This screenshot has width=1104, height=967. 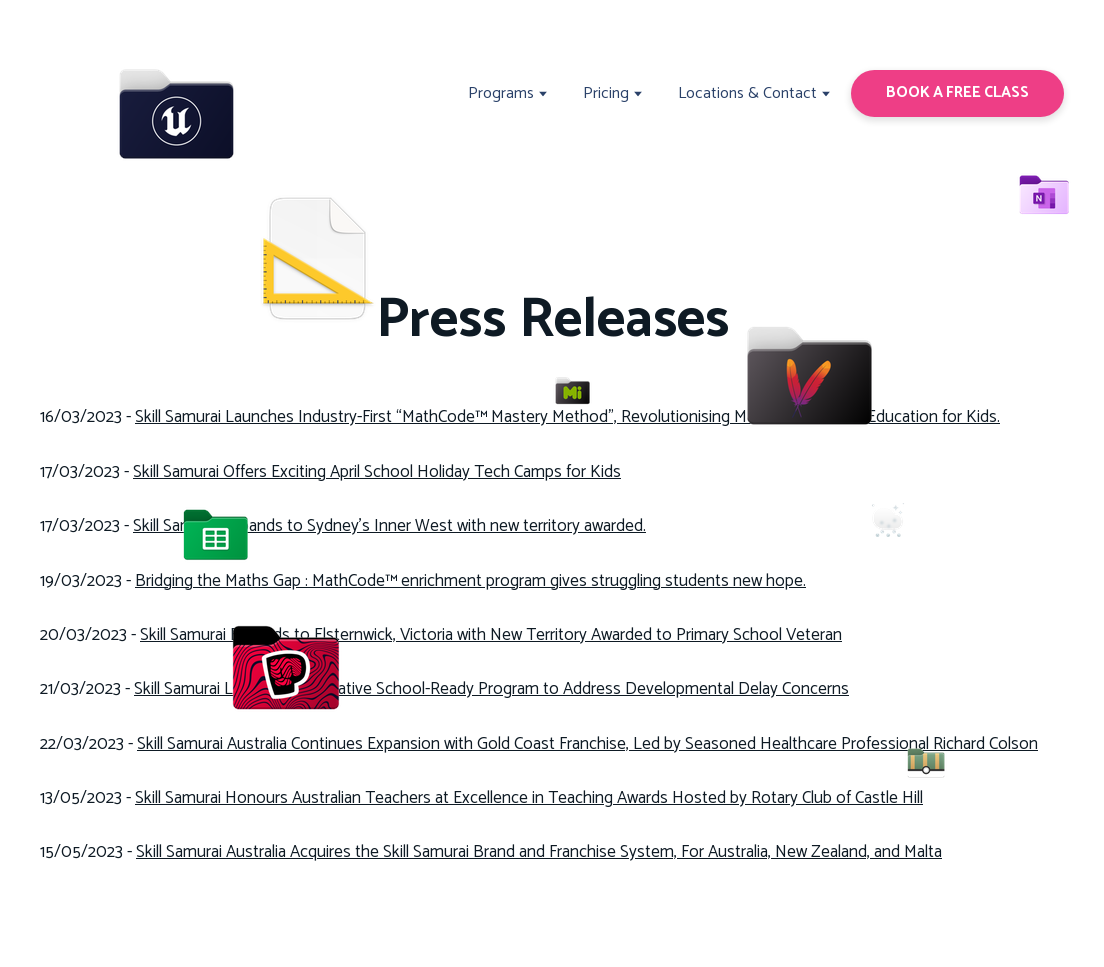 I want to click on folder containing pokémon safari ball themed content, so click(x=926, y=764).